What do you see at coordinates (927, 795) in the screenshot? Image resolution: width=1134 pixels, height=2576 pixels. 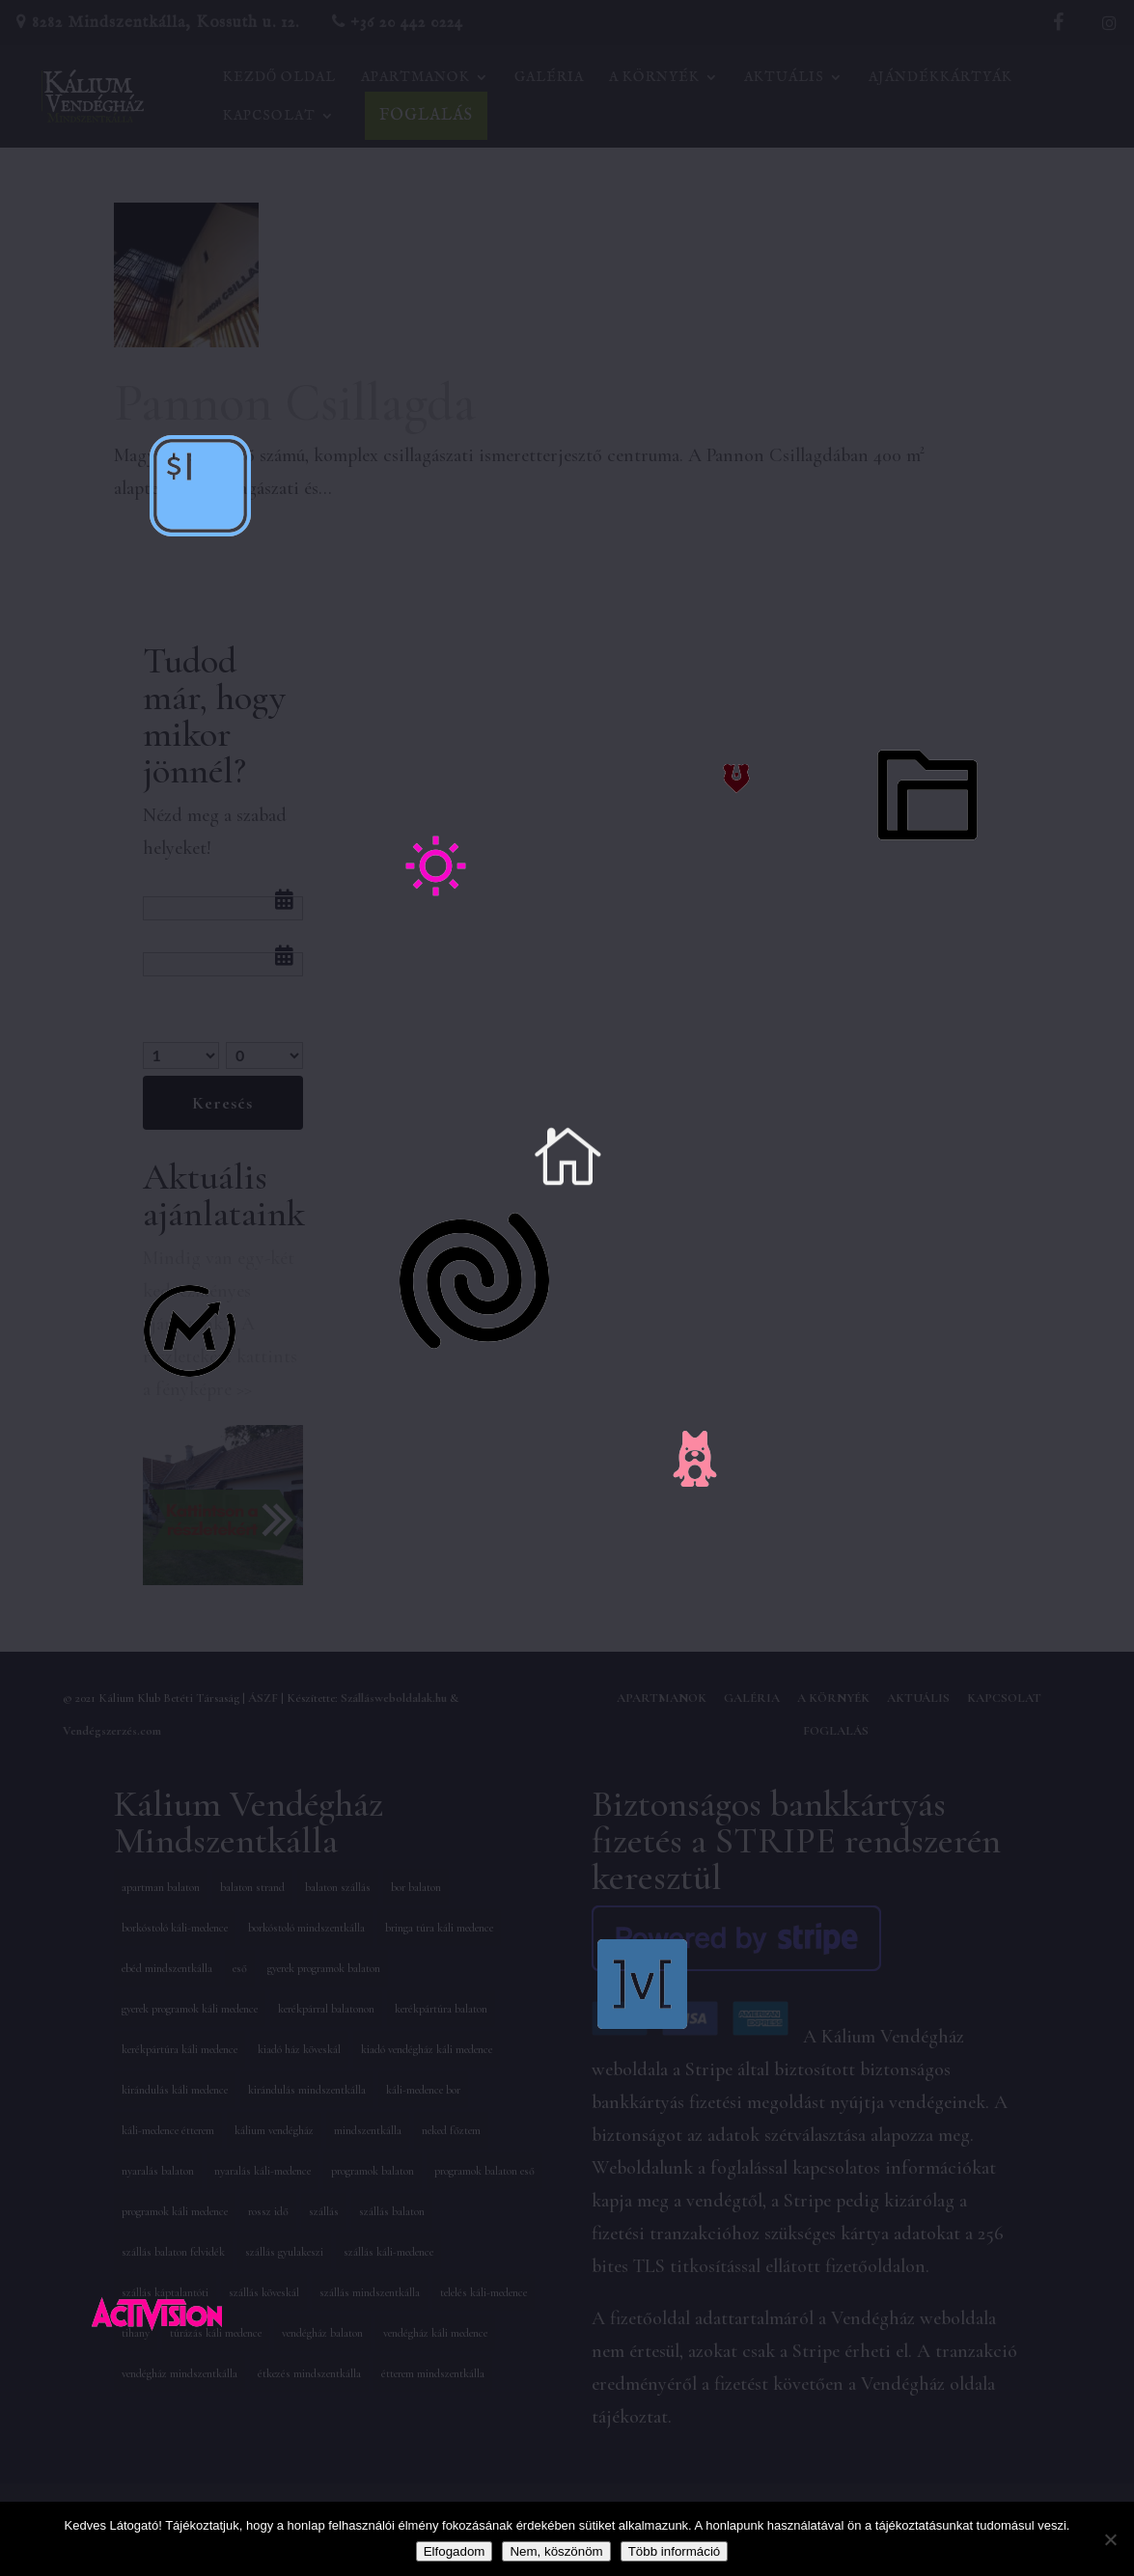 I see `open folder to view files` at bounding box center [927, 795].